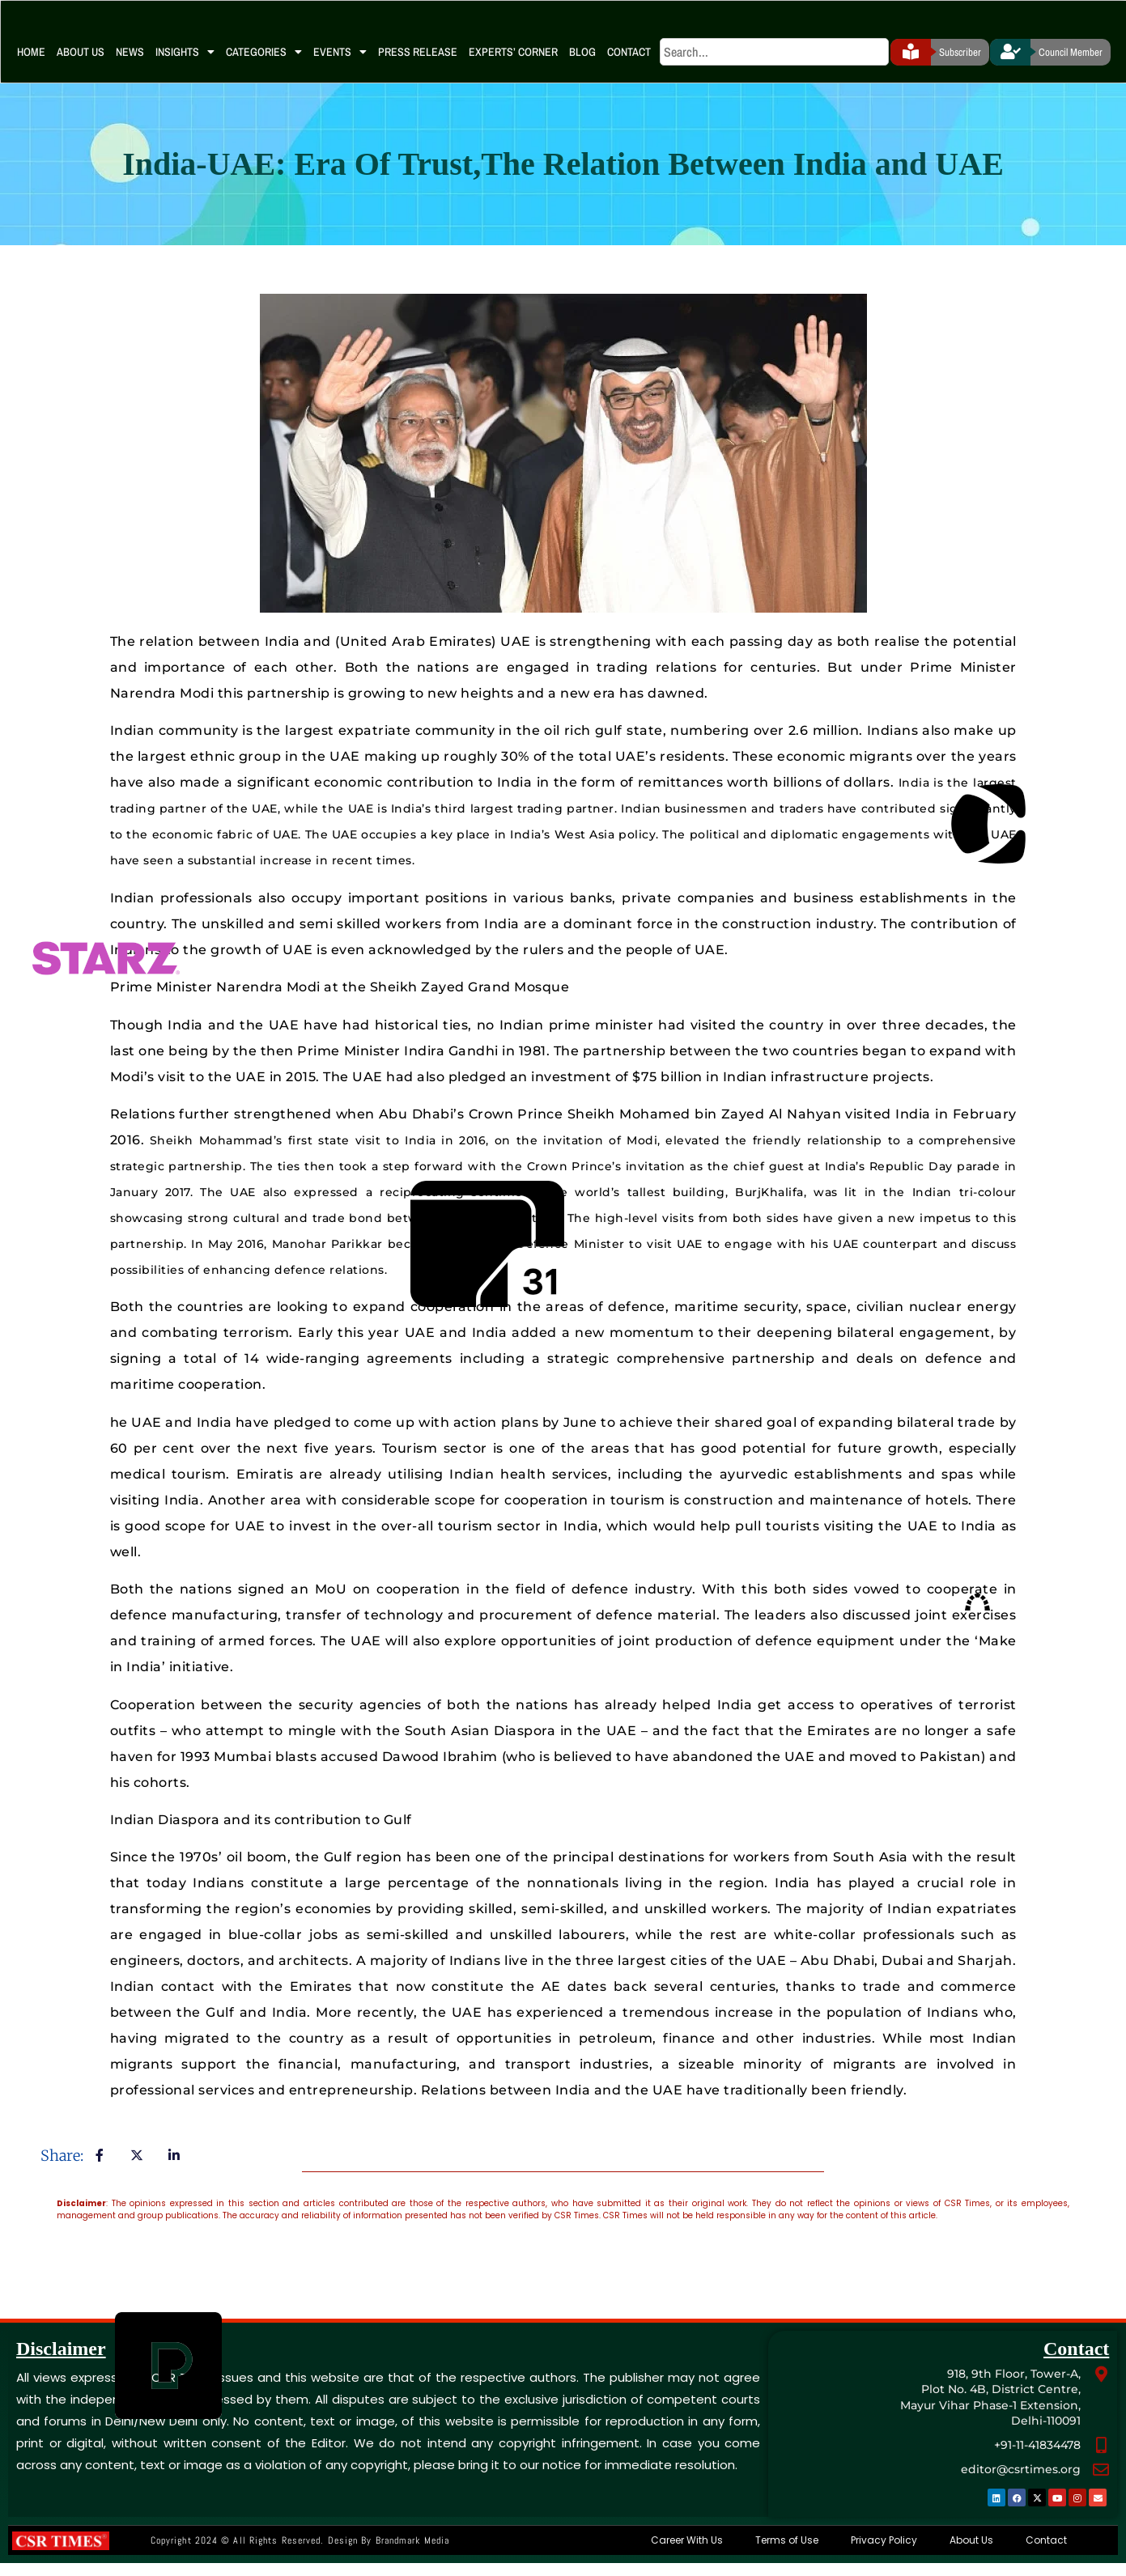 The image size is (1126, 2576). I want to click on open redmine project management, so click(977, 1602).